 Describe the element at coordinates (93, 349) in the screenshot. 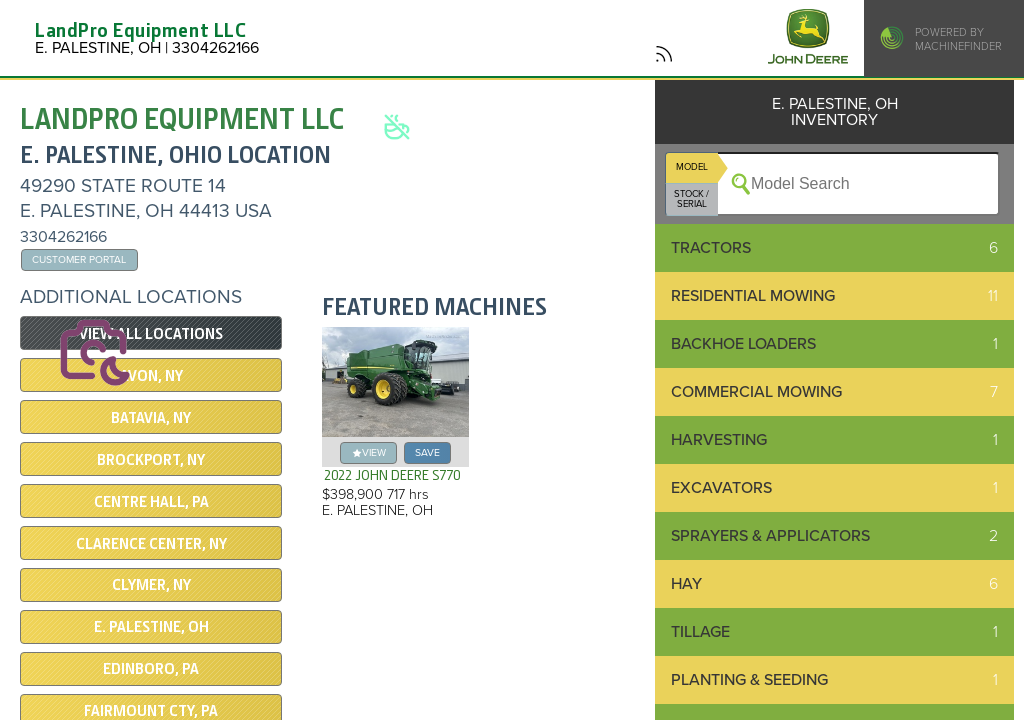

I see `switch to night mode camera` at that location.